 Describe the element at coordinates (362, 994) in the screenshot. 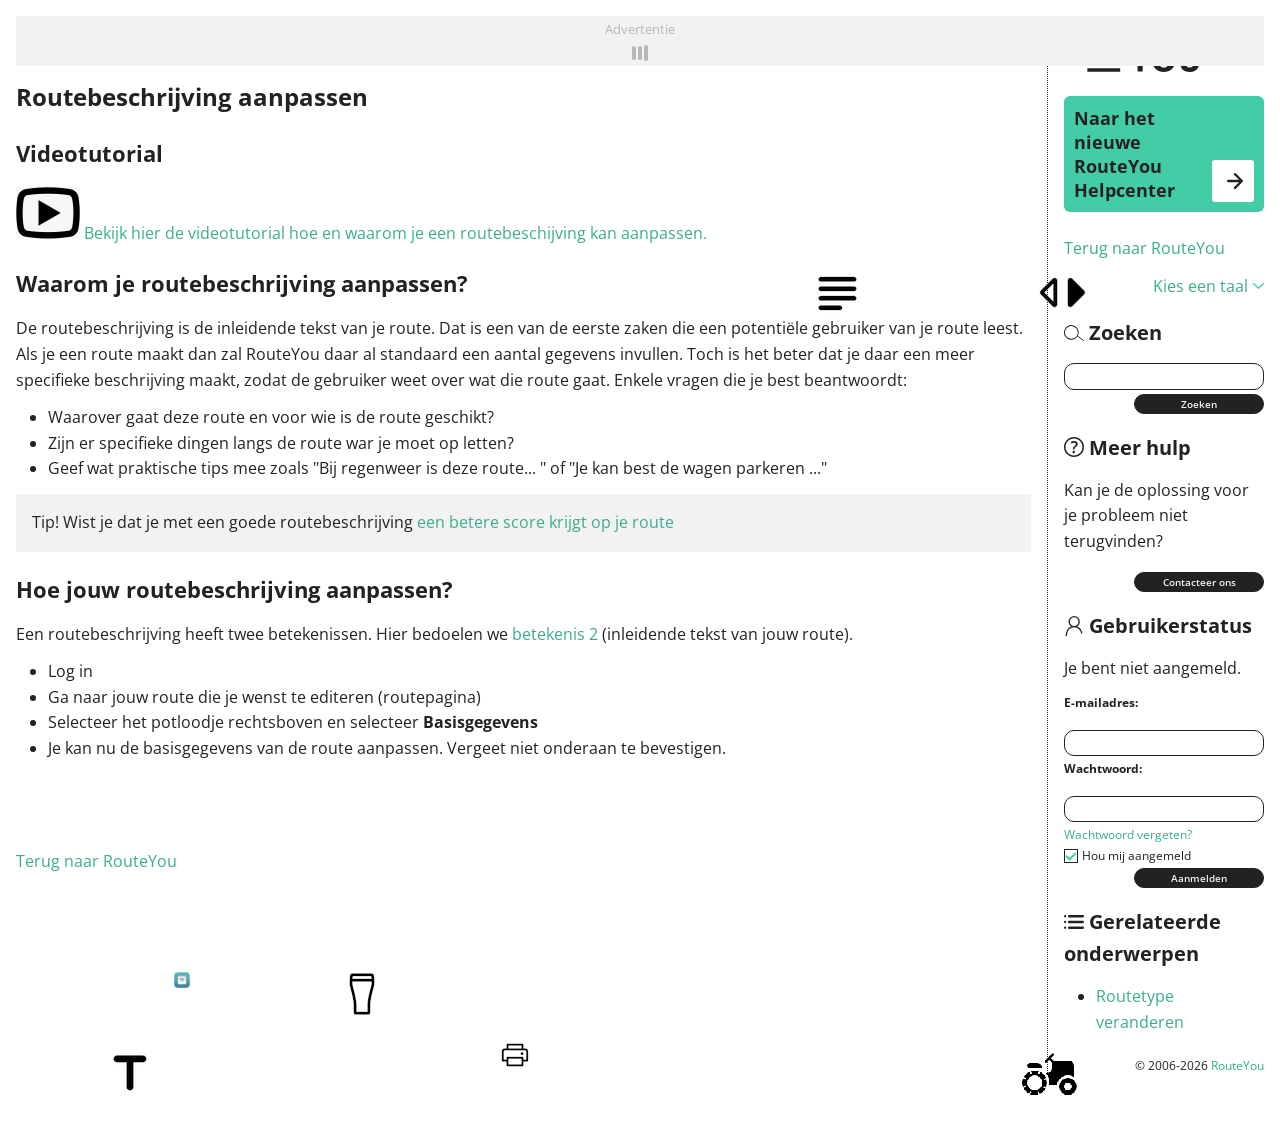

I see `view drink menu or beverage options` at that location.